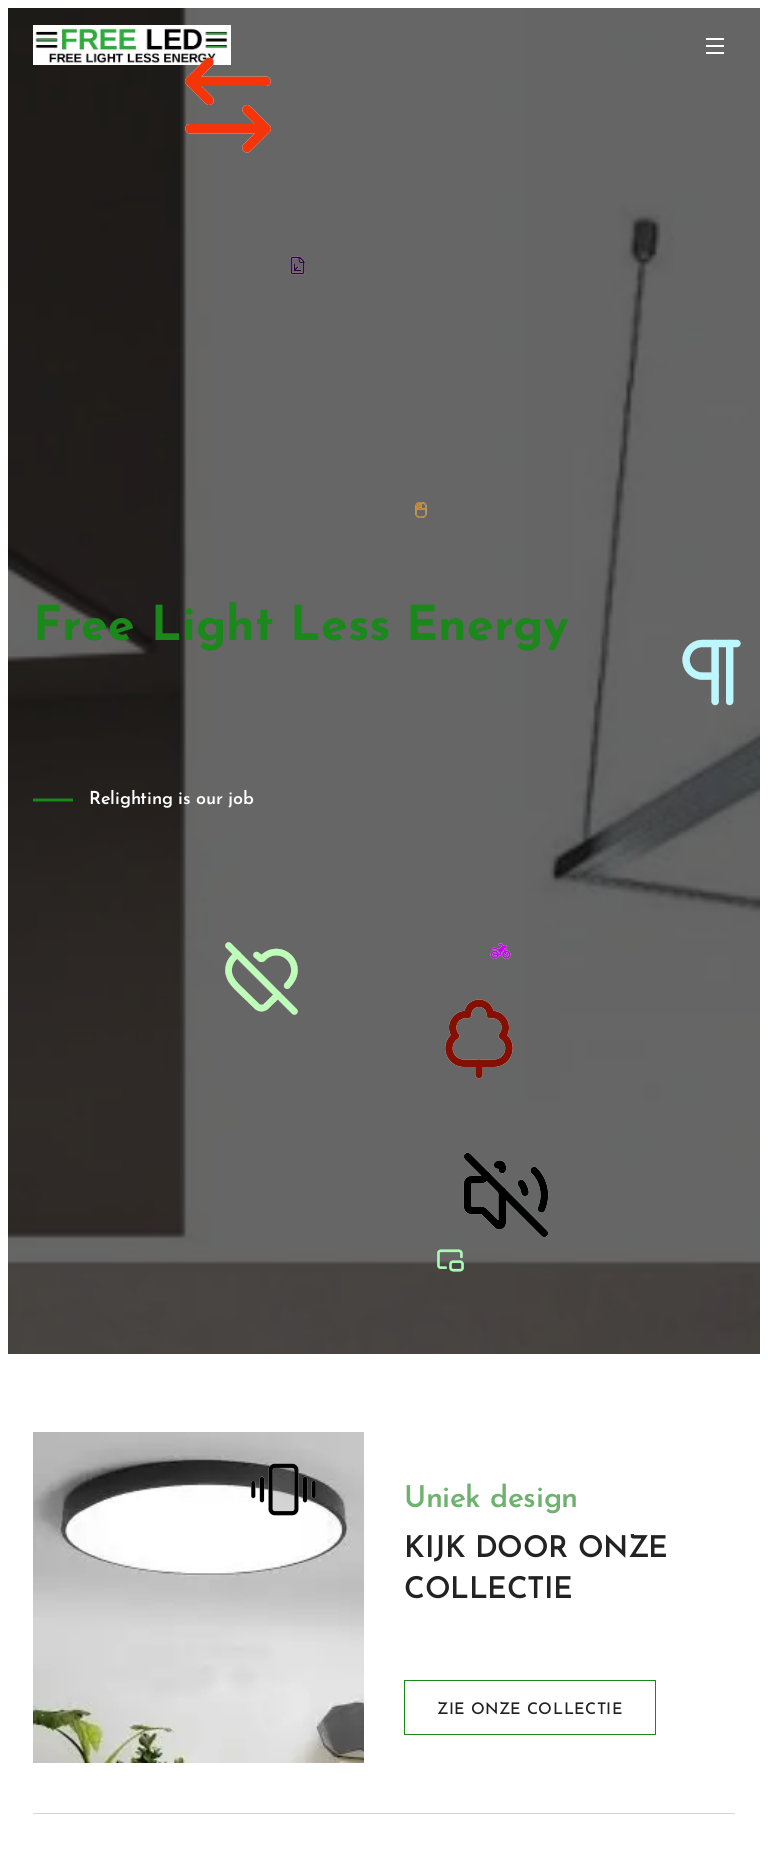 This screenshot has height=1869, width=768. Describe the element at coordinates (450, 1260) in the screenshot. I see `enable picture-in-picture mode` at that location.